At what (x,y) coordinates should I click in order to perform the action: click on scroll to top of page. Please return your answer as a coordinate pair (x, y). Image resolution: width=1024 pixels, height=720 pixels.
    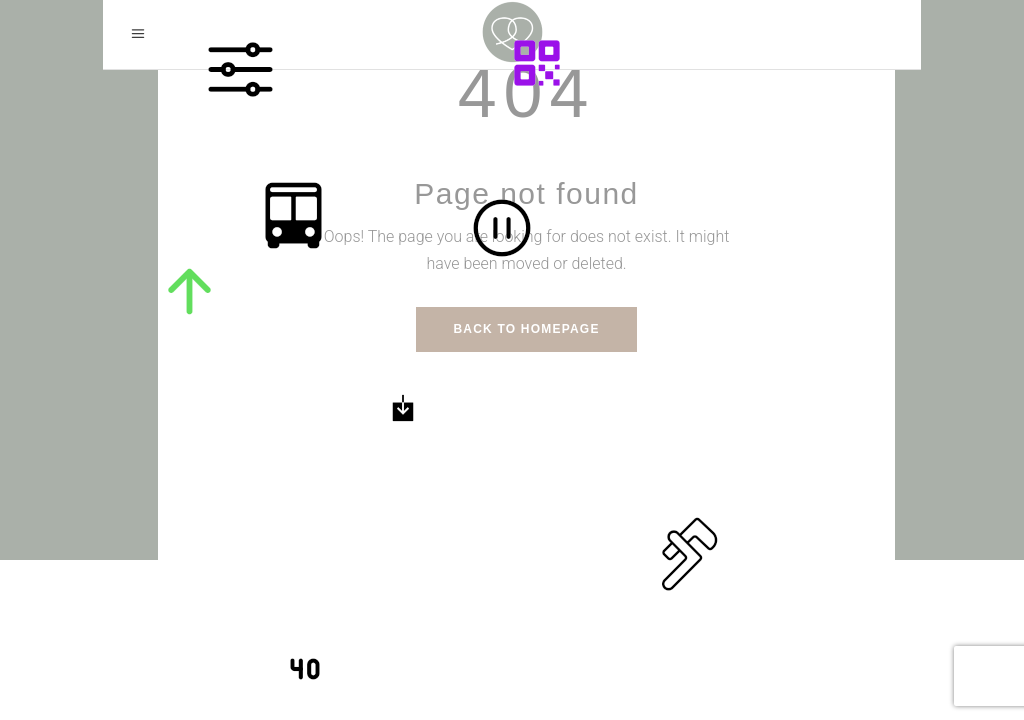
    Looking at the image, I should click on (189, 291).